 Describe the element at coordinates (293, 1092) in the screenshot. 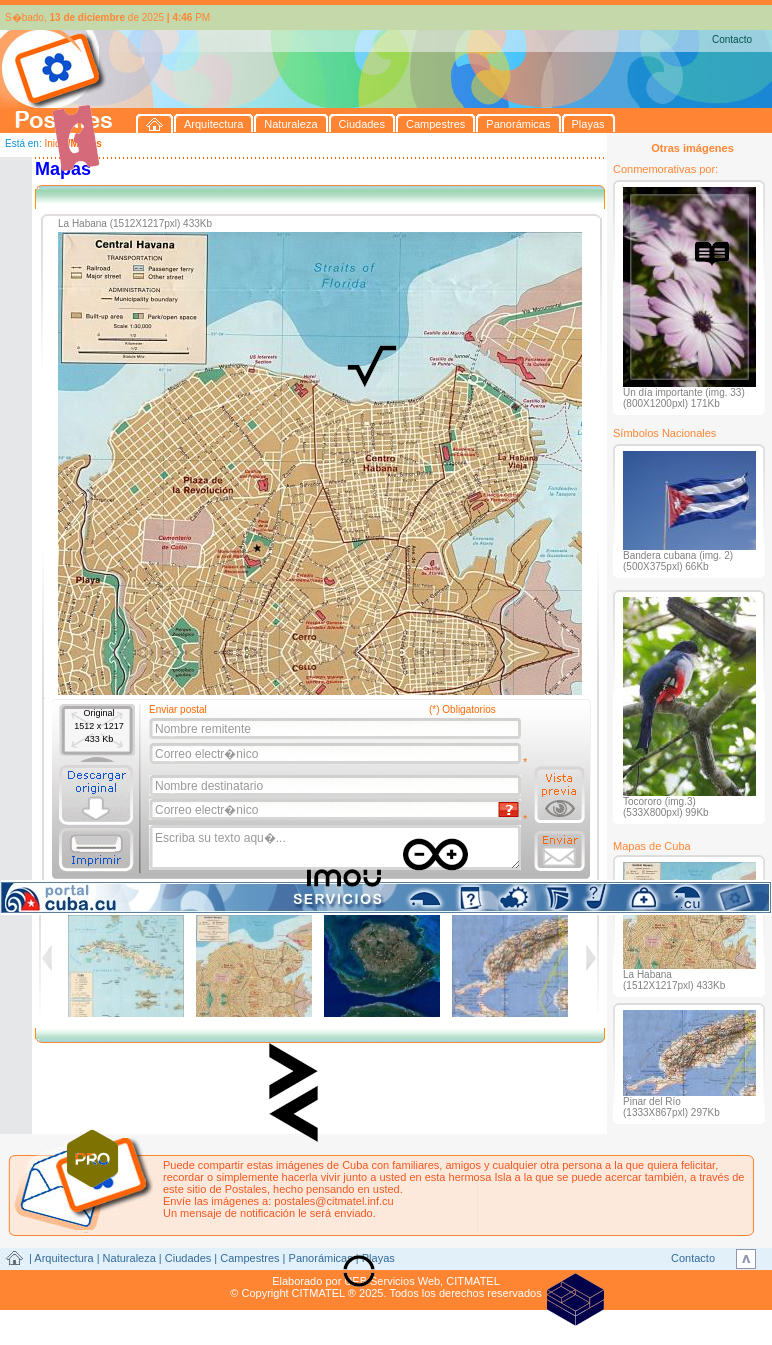

I see `playcanvas game engine logo` at that location.